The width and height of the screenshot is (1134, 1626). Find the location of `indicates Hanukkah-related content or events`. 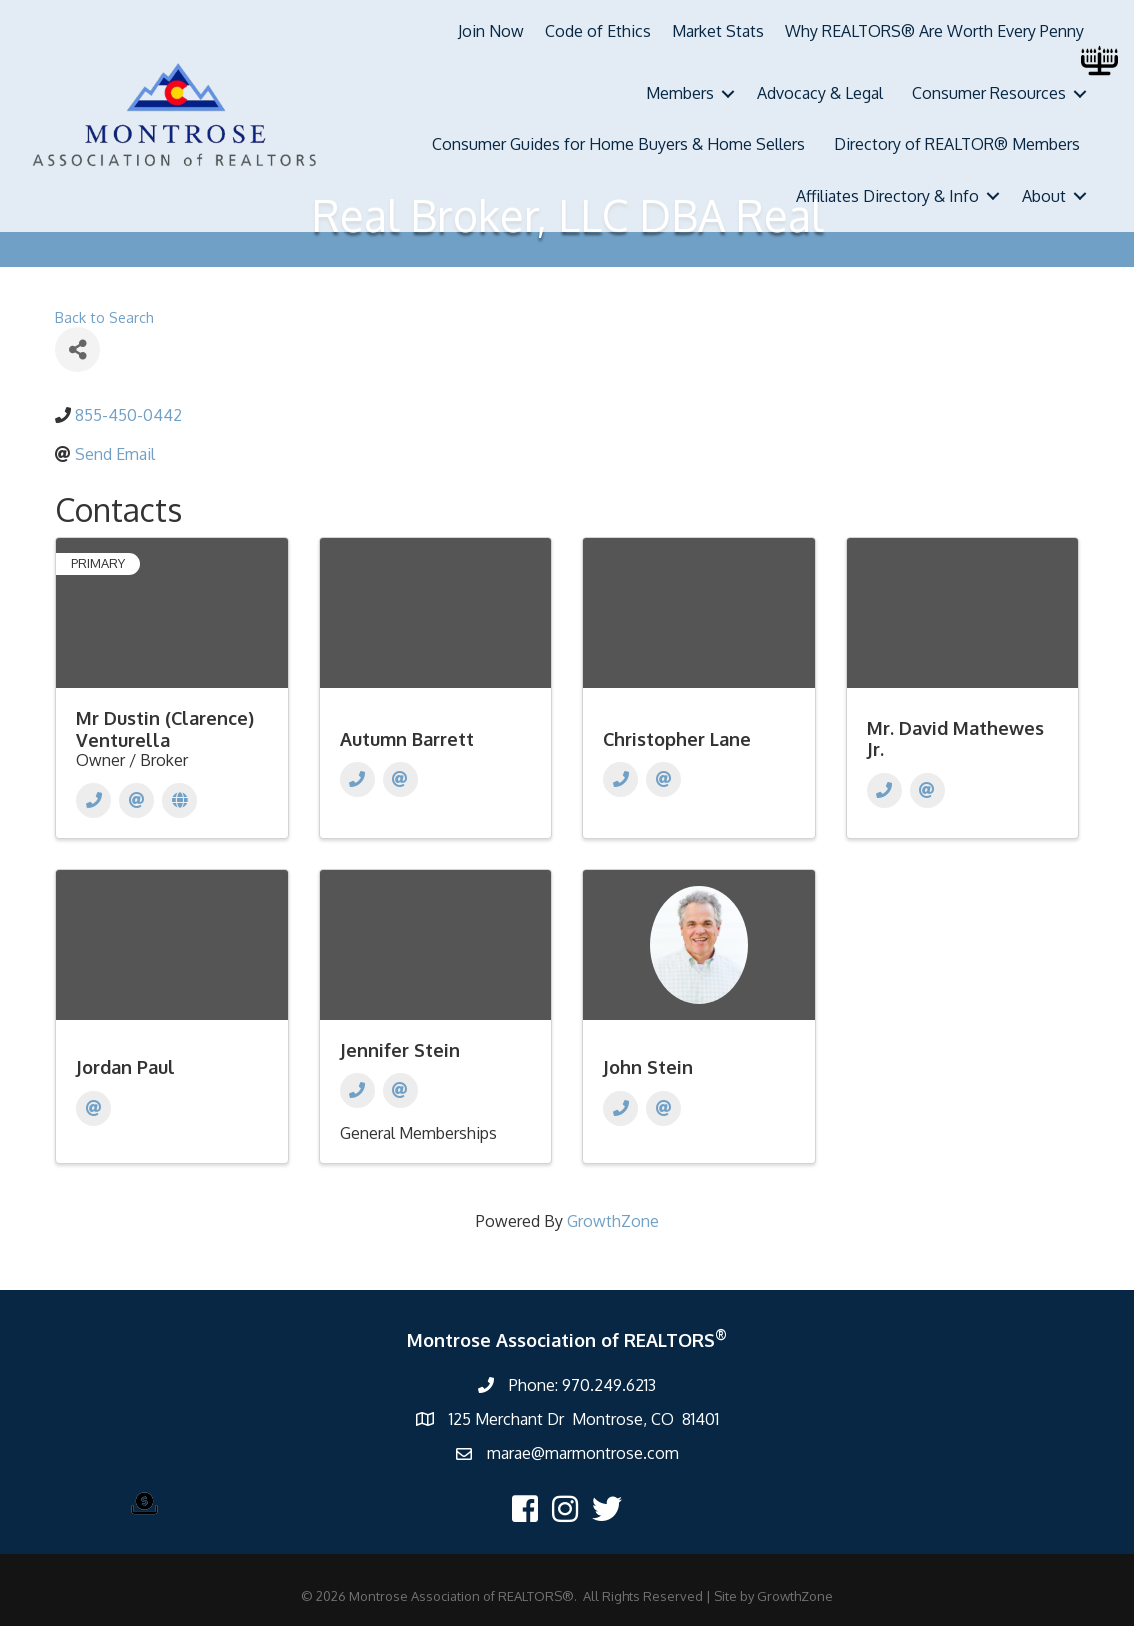

indicates Hanukkah-related content or events is located at coordinates (1099, 60).